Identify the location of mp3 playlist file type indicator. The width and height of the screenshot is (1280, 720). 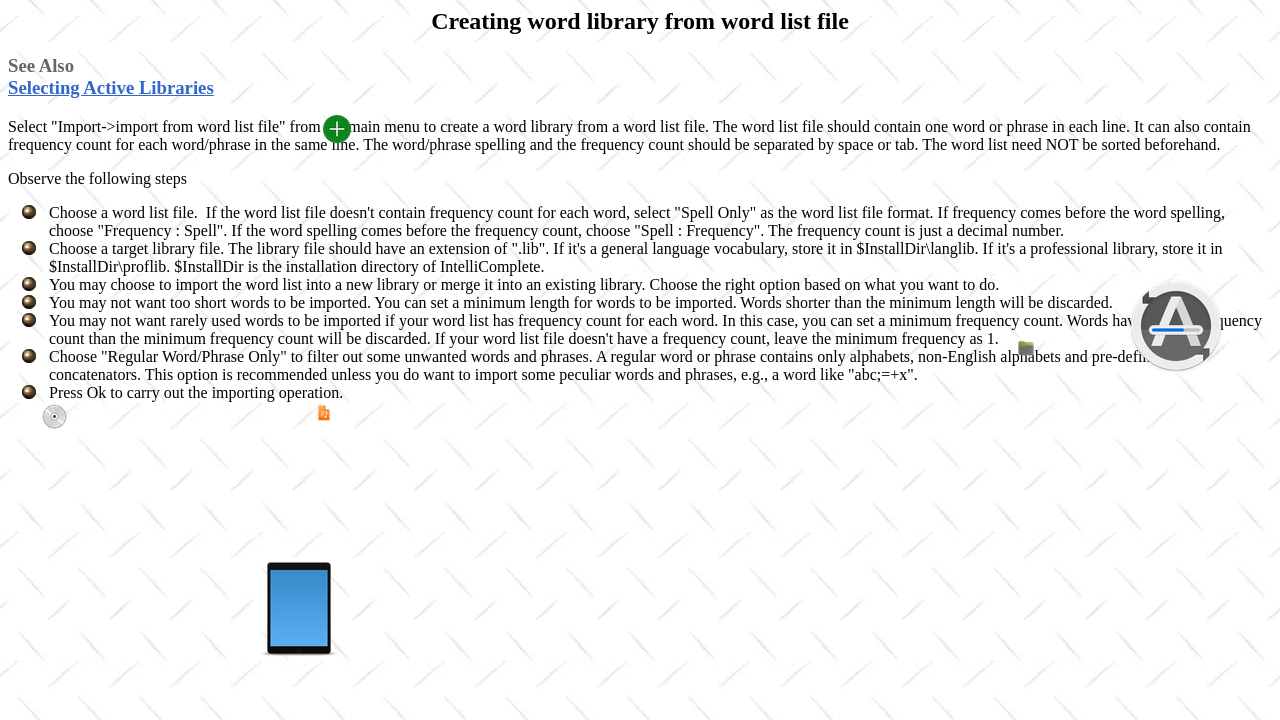
(324, 413).